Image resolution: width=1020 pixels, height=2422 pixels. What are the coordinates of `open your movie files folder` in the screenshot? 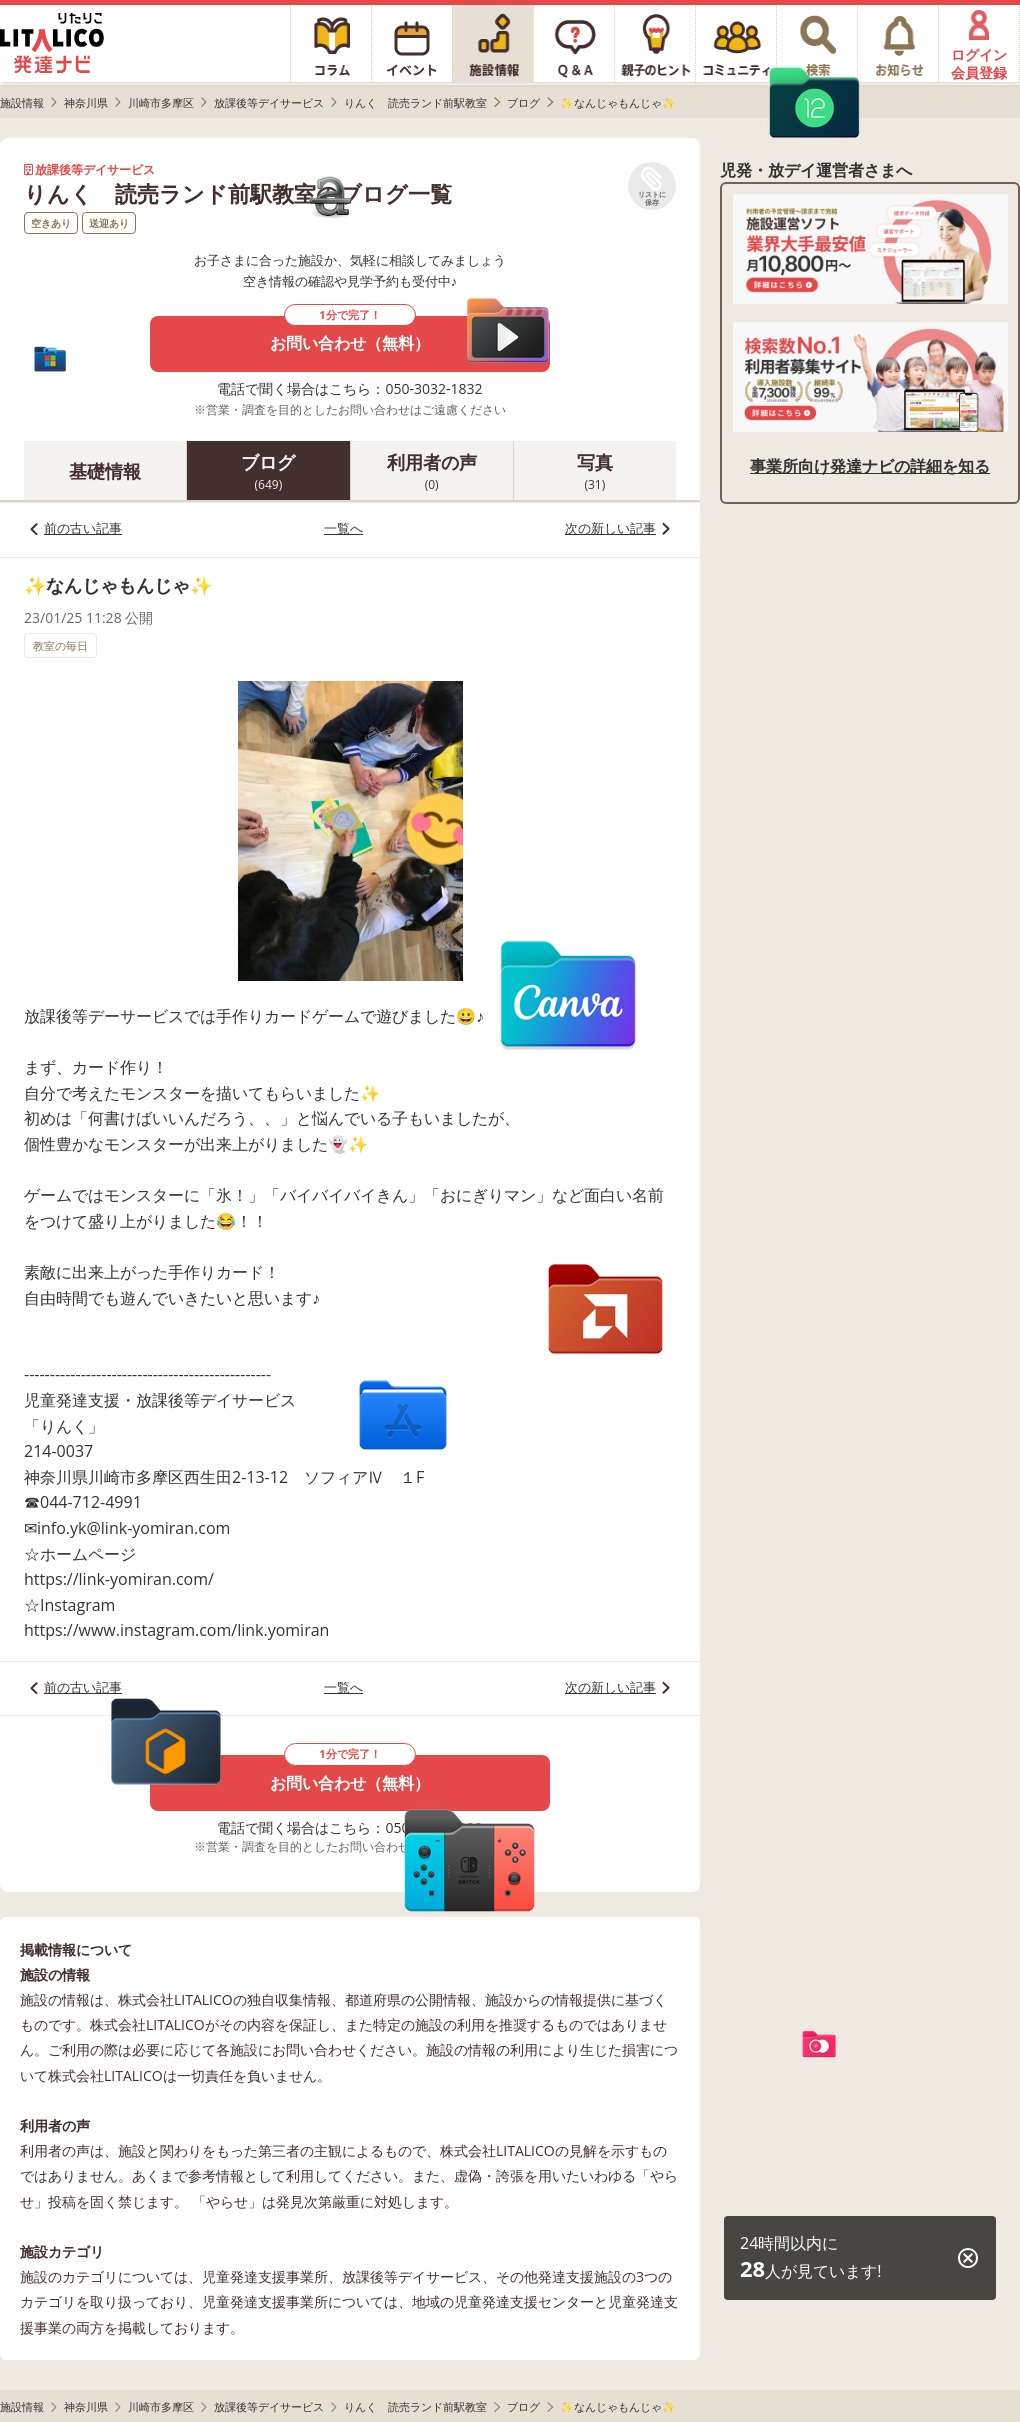 It's located at (507, 332).